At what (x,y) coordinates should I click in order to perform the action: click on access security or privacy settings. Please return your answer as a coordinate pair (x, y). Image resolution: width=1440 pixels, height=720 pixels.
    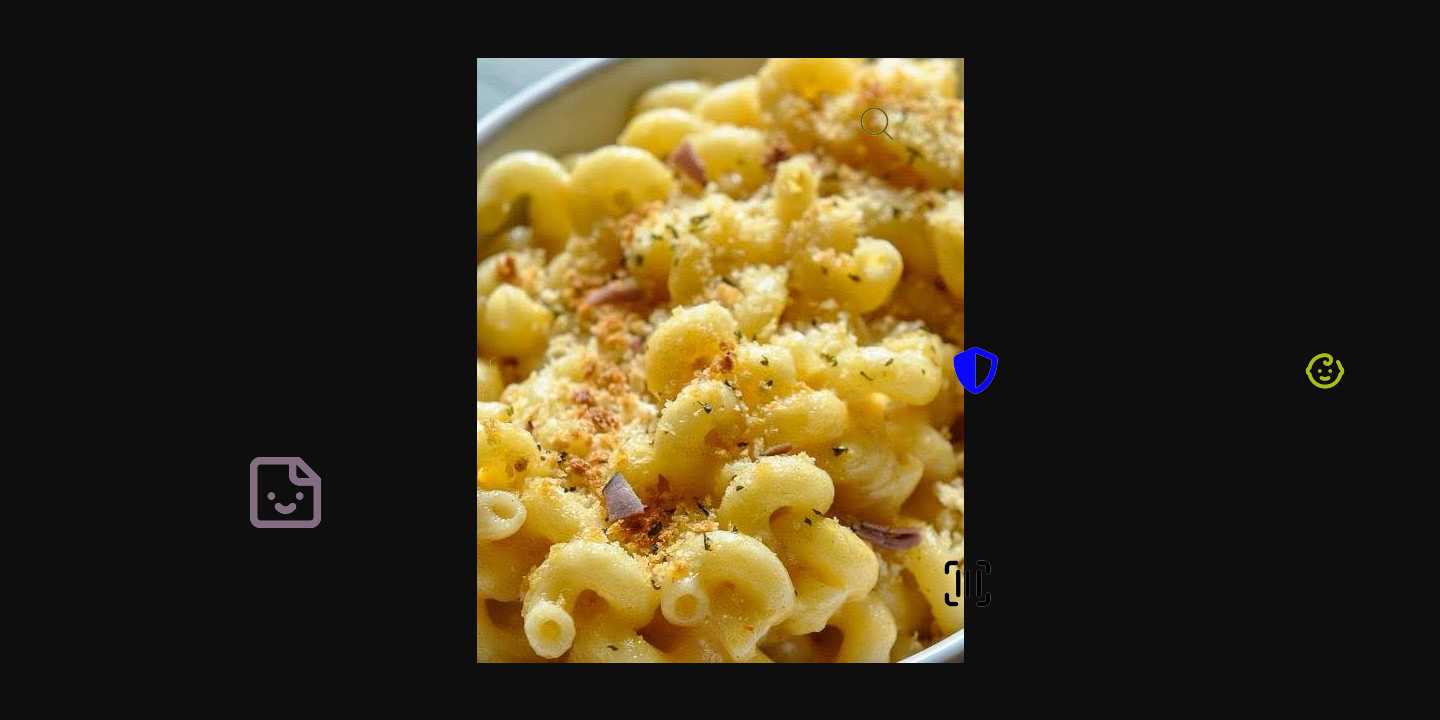
    Looking at the image, I should click on (975, 370).